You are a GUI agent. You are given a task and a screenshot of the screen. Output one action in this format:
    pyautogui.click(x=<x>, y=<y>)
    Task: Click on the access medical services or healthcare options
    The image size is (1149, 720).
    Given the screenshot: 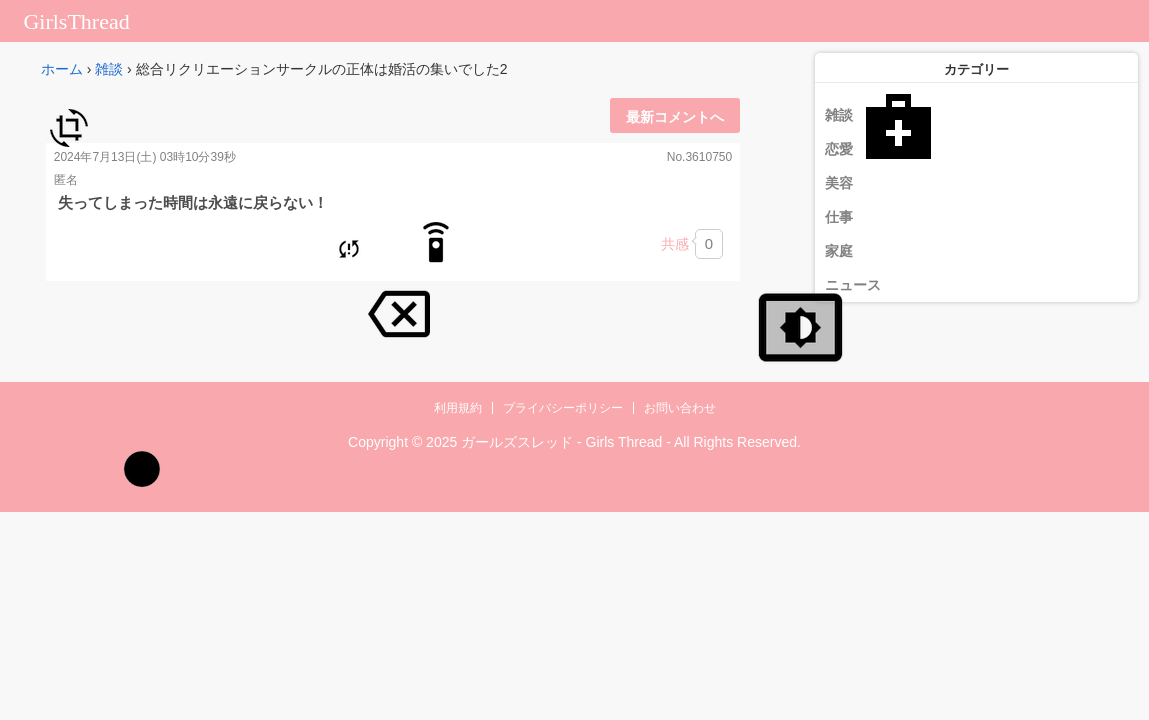 What is the action you would take?
    pyautogui.click(x=898, y=126)
    